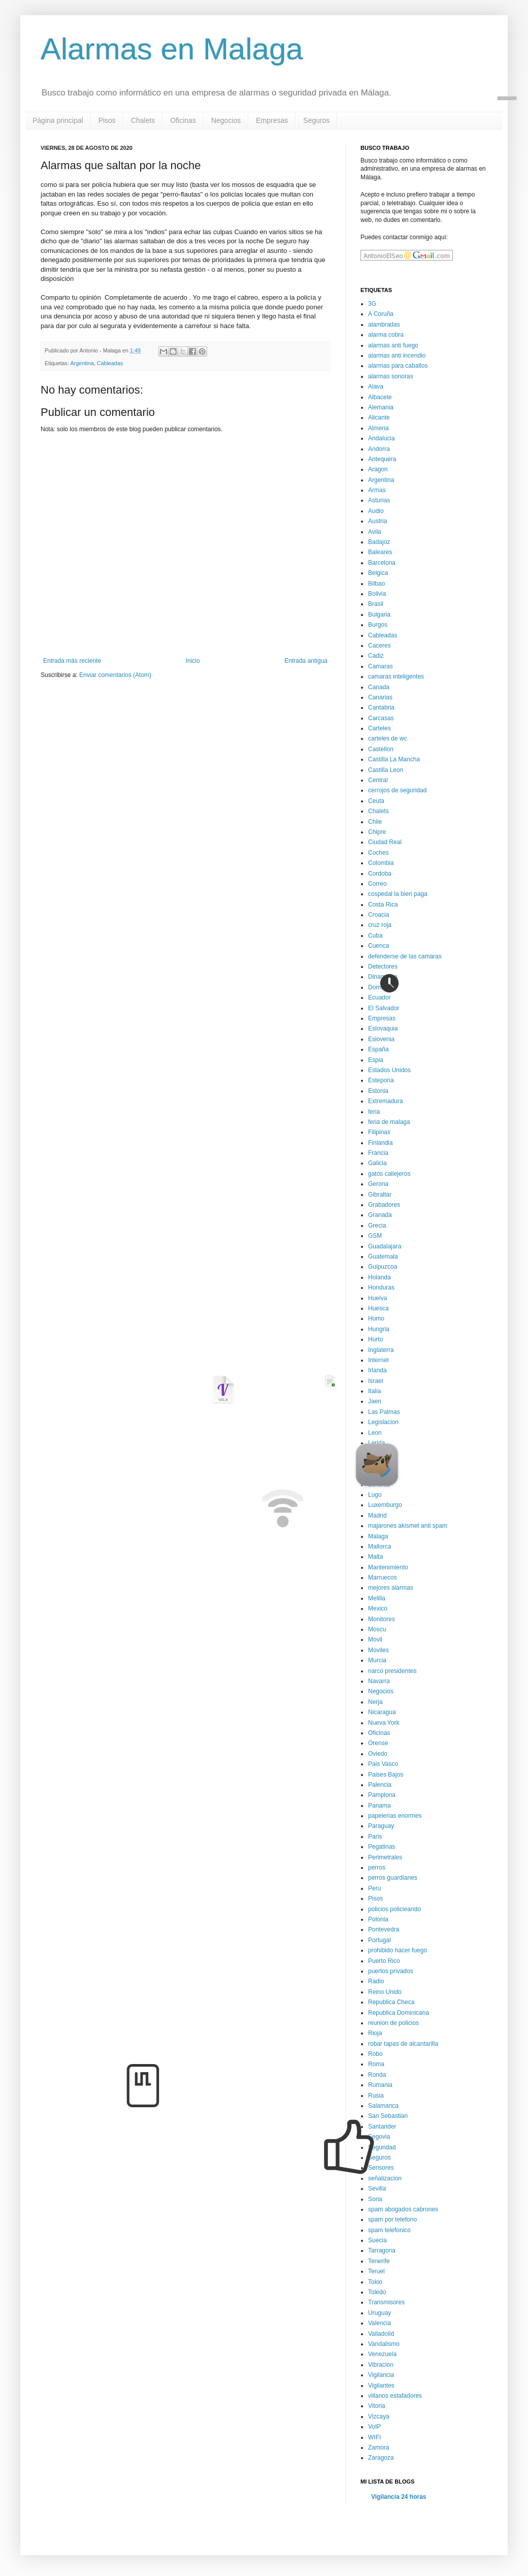 Image resolution: width=528 pixels, height=2576 pixels. What do you see at coordinates (377, 1465) in the screenshot?
I see `open kerberos authentication settings` at bounding box center [377, 1465].